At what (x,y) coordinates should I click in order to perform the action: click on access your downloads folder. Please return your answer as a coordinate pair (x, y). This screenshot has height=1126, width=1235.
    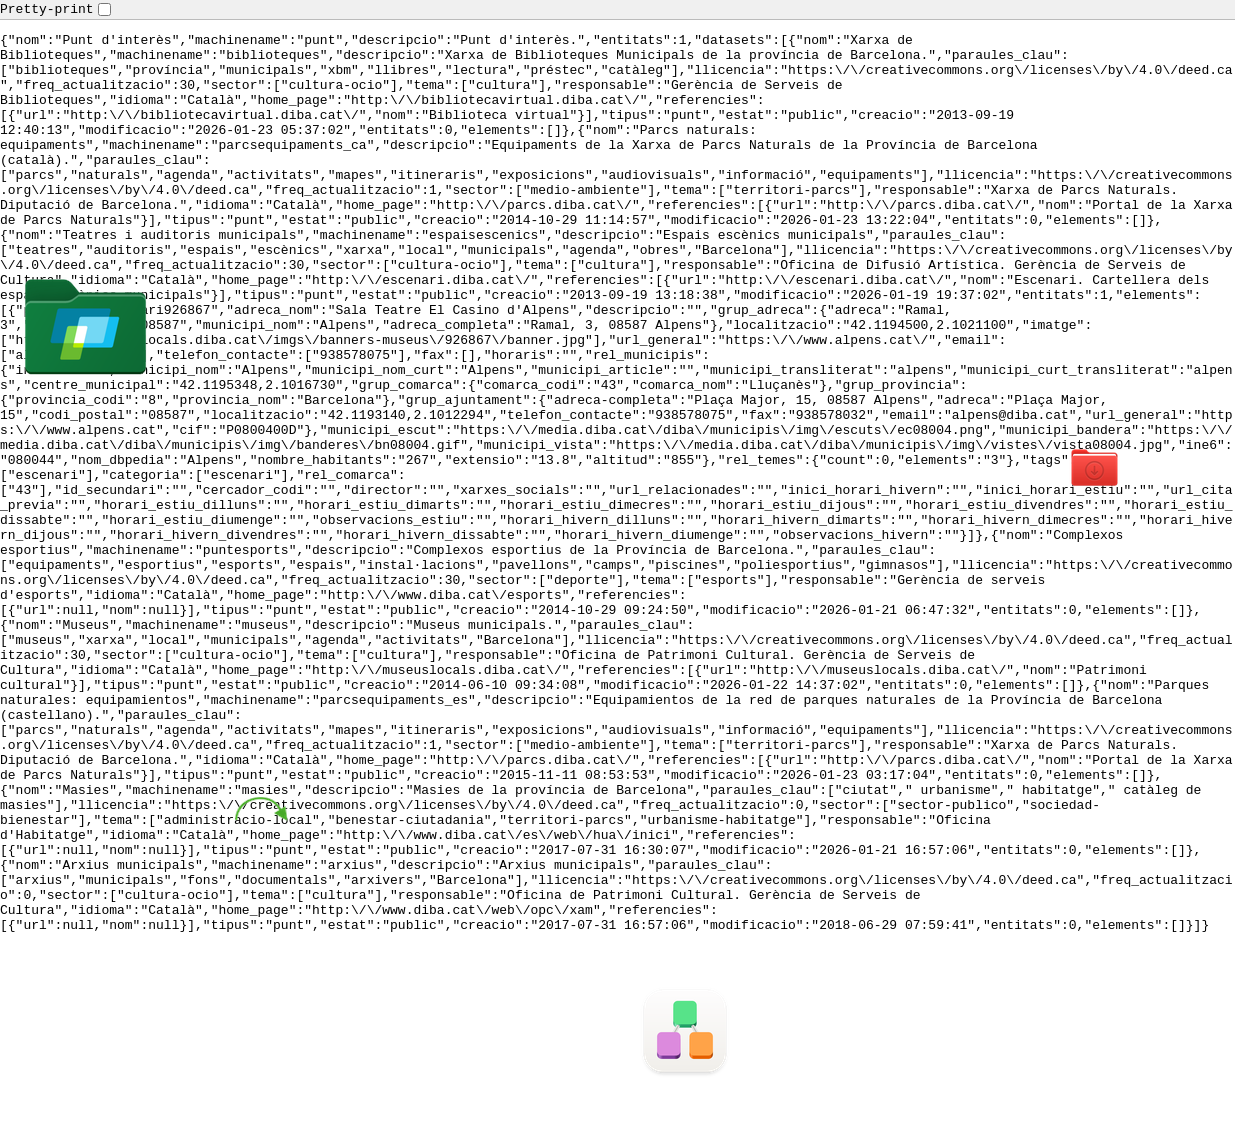
    Looking at the image, I should click on (1094, 467).